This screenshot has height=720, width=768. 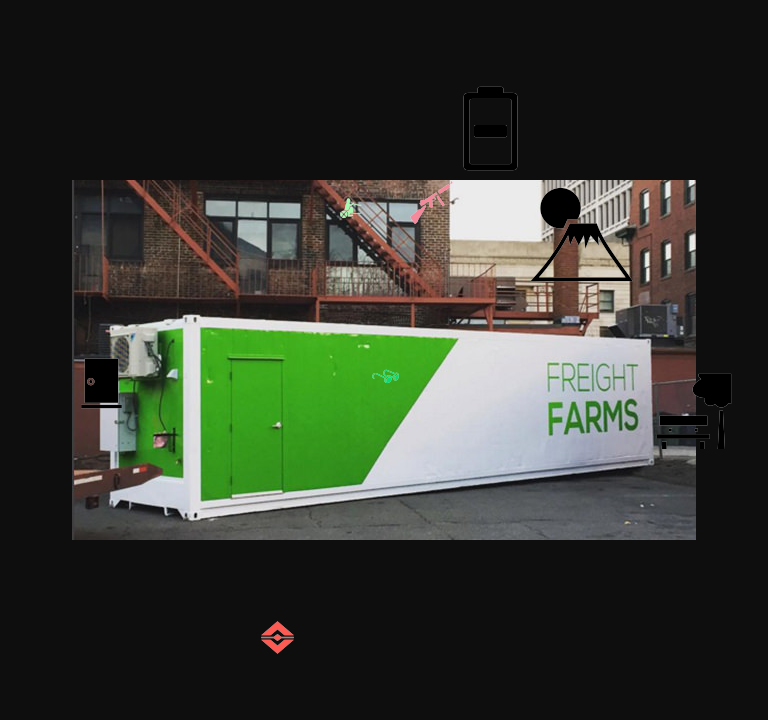 What do you see at coordinates (277, 637) in the screenshot?
I see `place a virtual marker or waypoint in-game` at bounding box center [277, 637].